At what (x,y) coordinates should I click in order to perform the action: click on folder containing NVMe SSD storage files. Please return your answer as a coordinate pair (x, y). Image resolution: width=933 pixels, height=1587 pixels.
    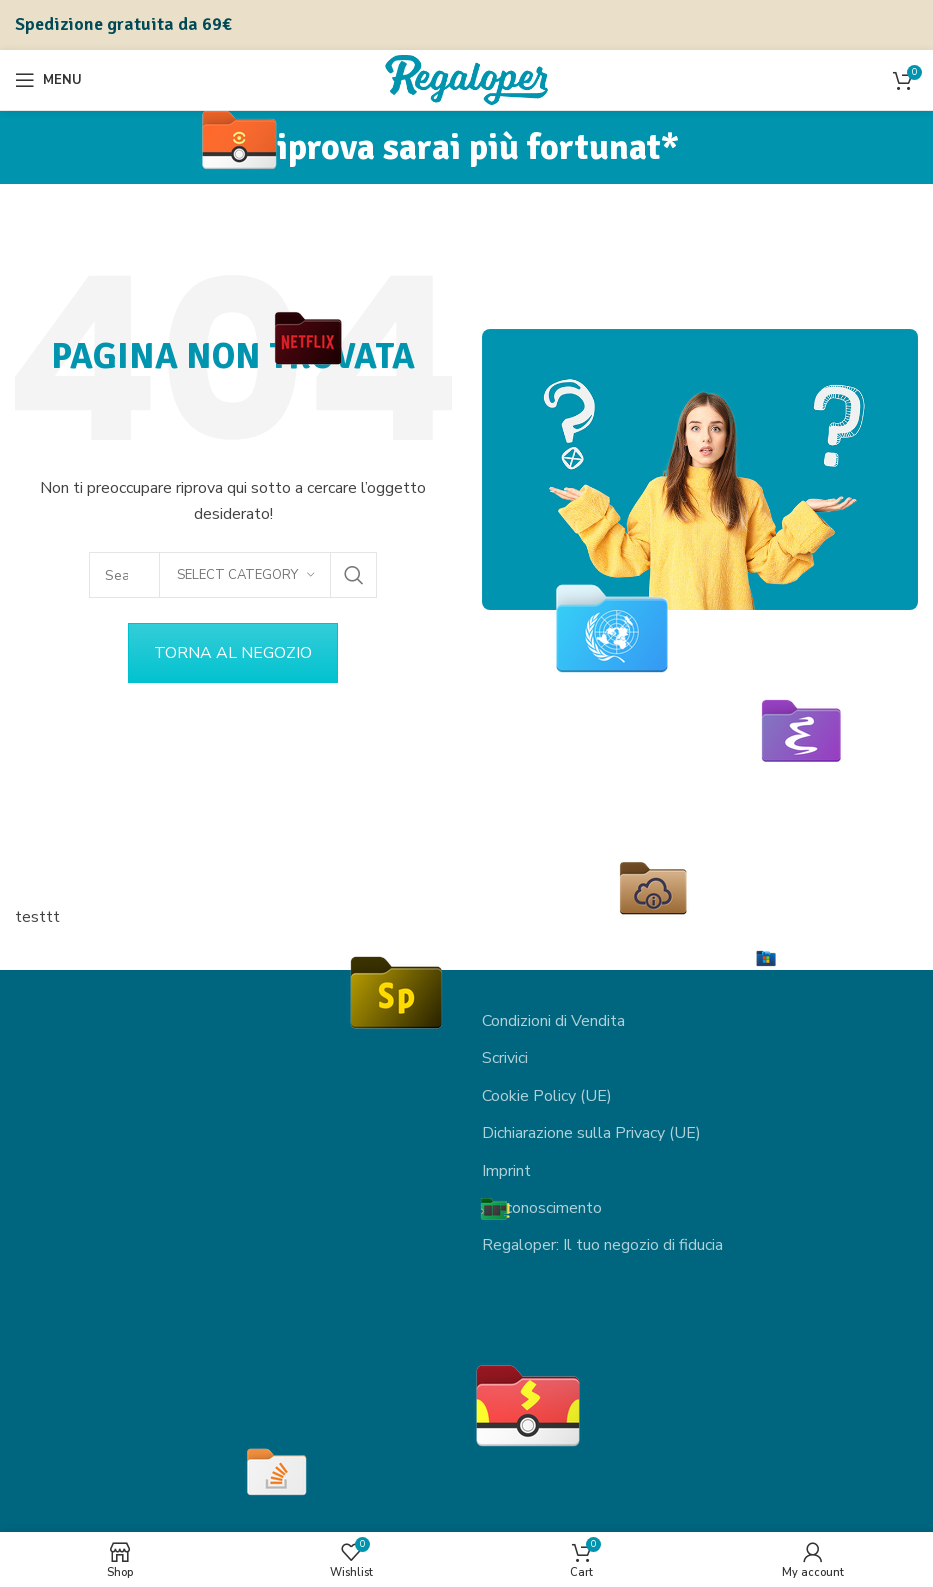
    Looking at the image, I should click on (494, 1209).